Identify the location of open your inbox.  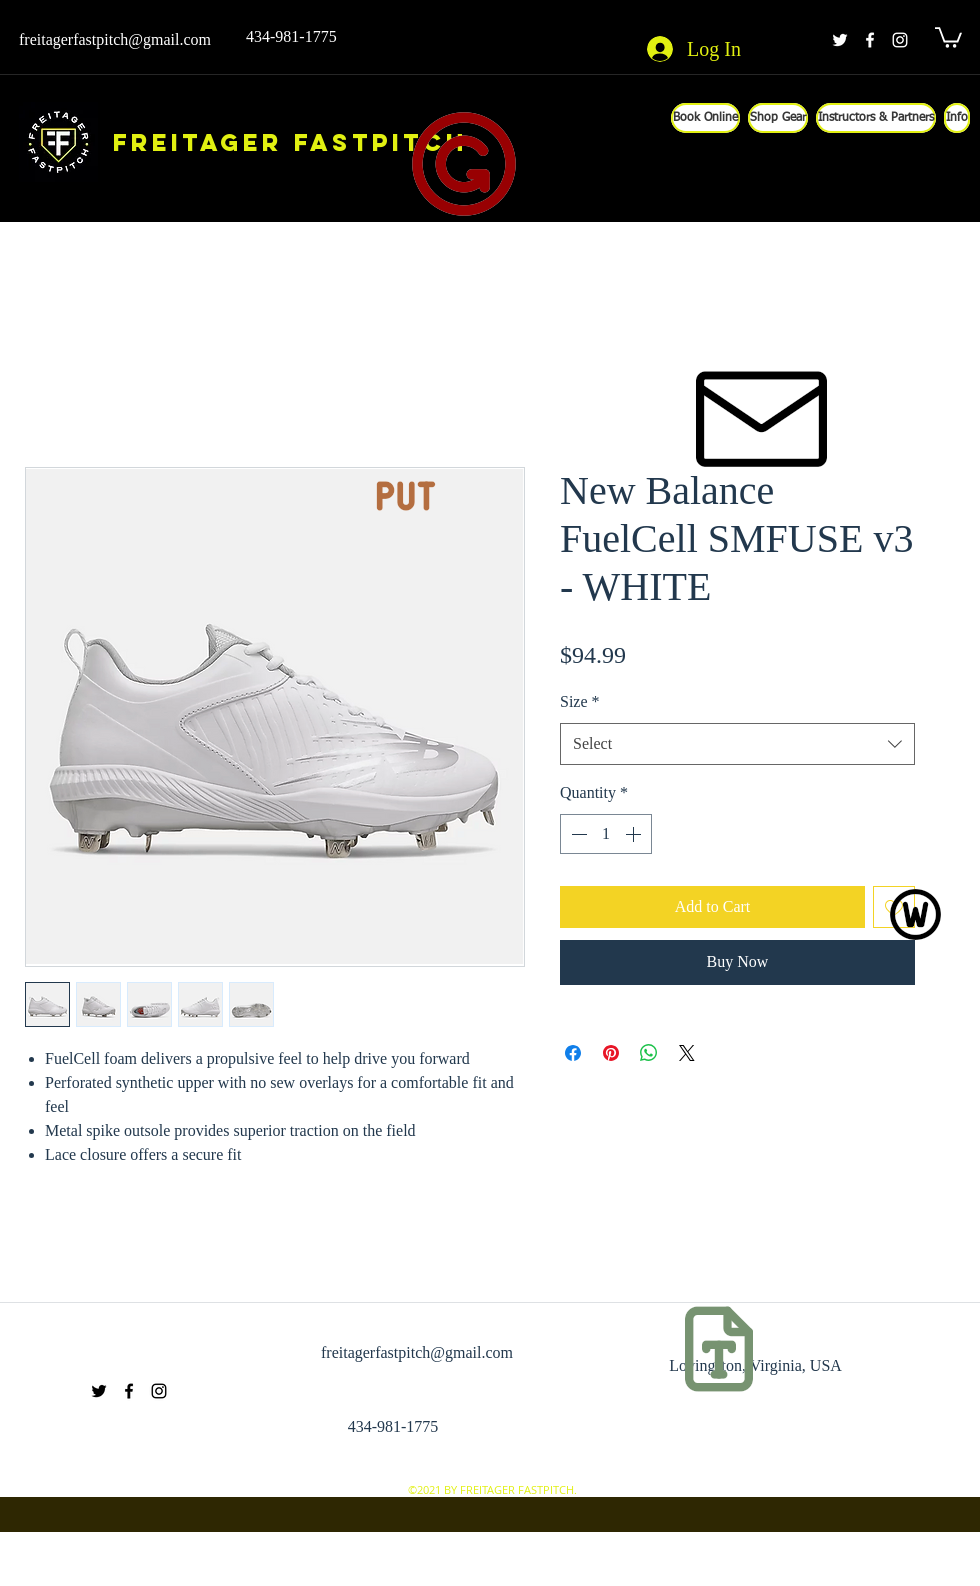
(761, 420).